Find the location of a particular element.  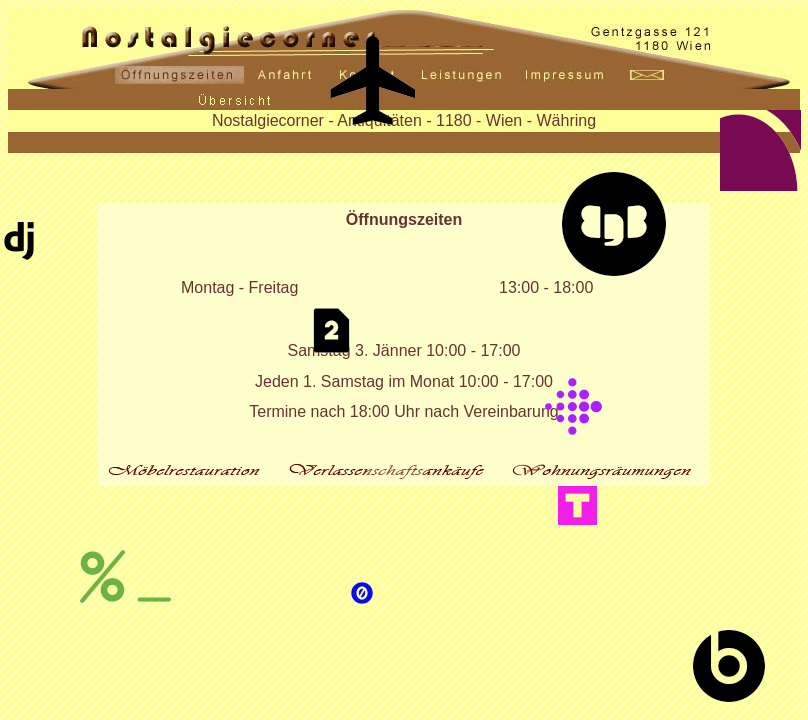

open the Beats by Dre app is located at coordinates (729, 666).